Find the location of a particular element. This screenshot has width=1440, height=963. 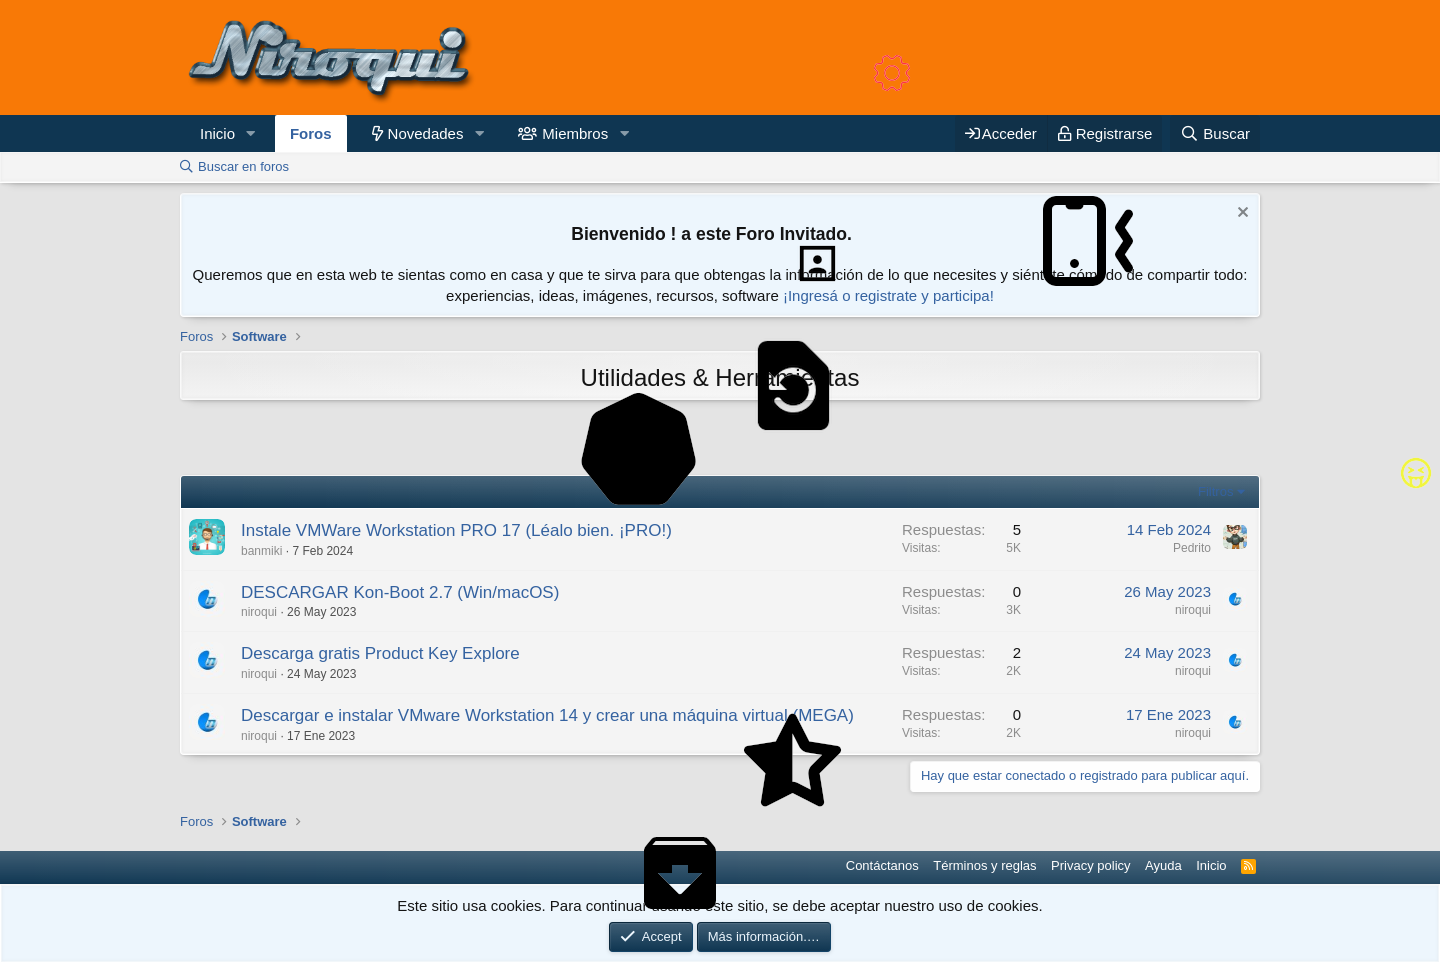

switch to portrait orientation mode is located at coordinates (817, 263).